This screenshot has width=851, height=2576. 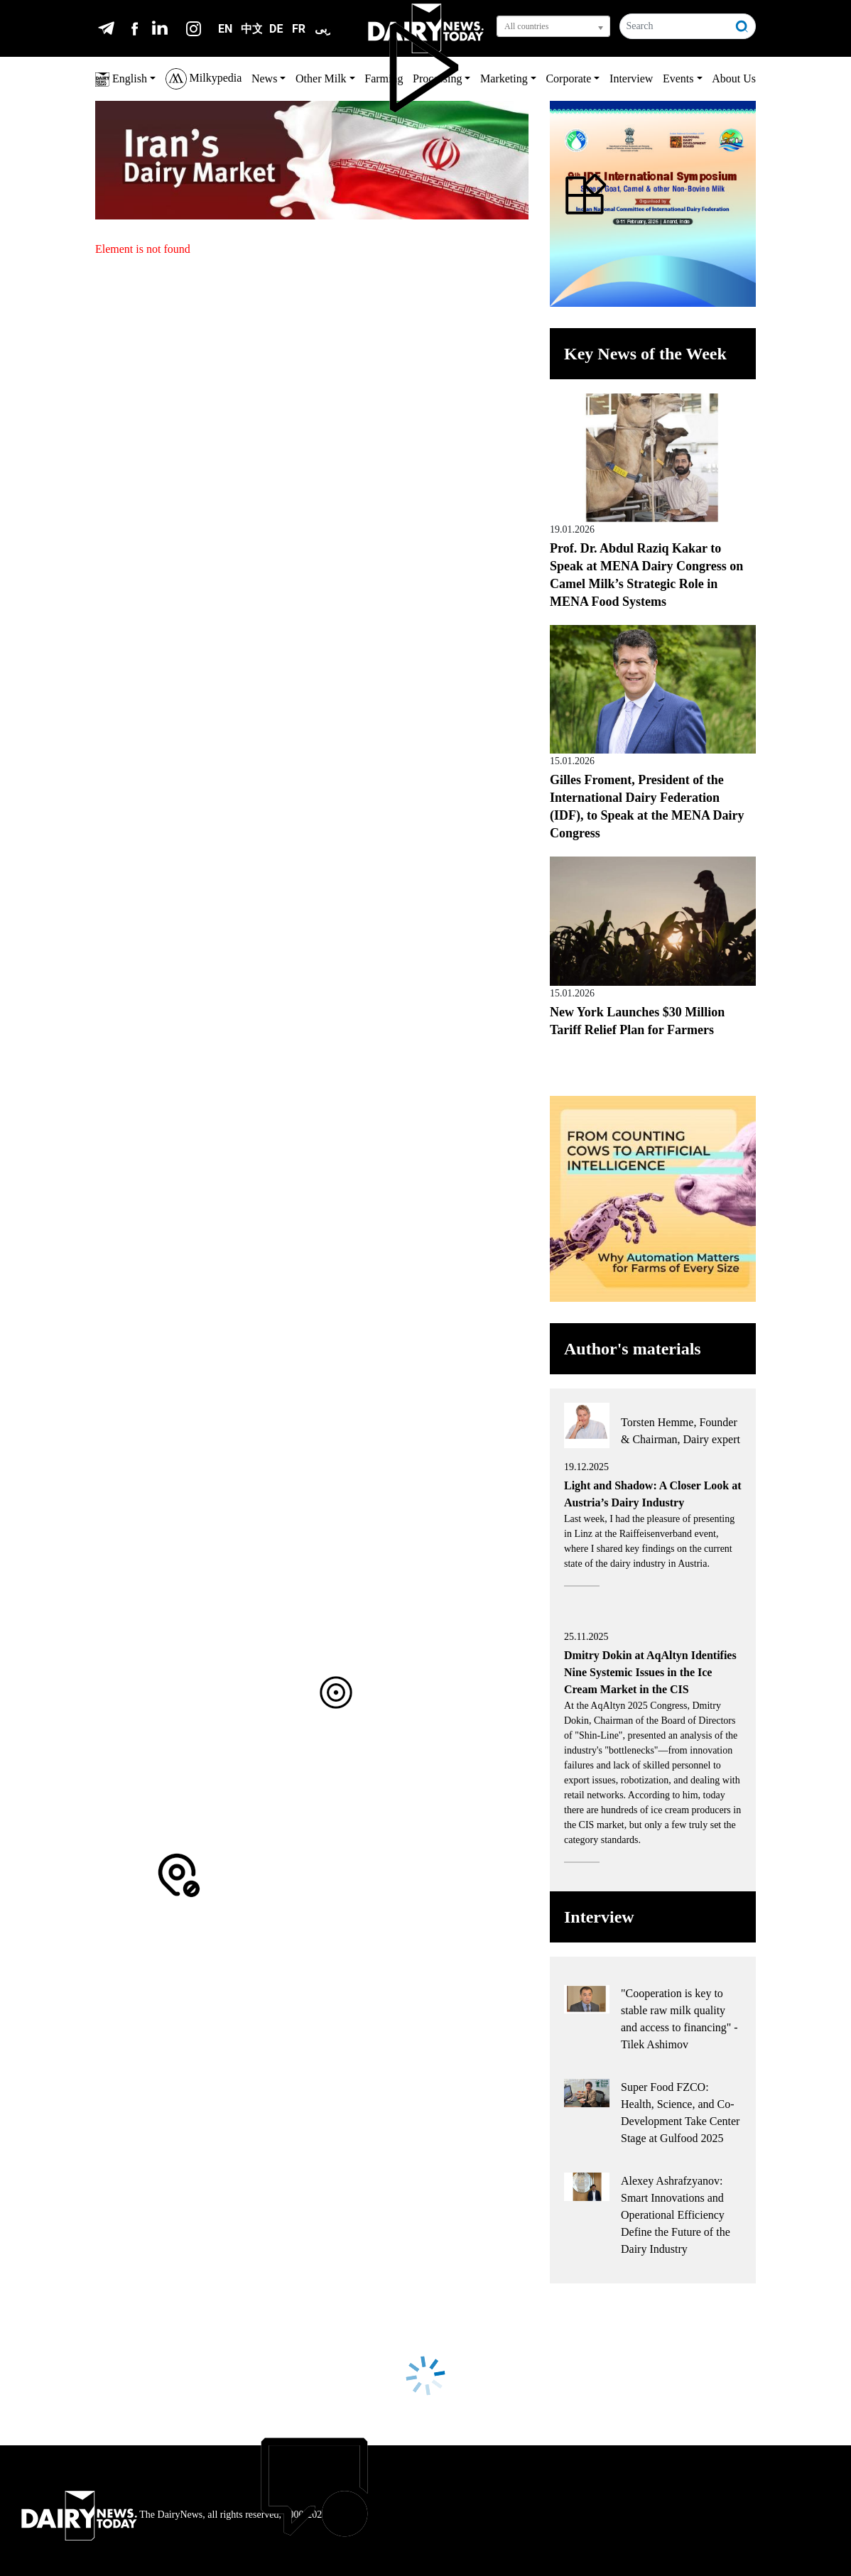 I want to click on cancel or remove a location pin, so click(x=177, y=1874).